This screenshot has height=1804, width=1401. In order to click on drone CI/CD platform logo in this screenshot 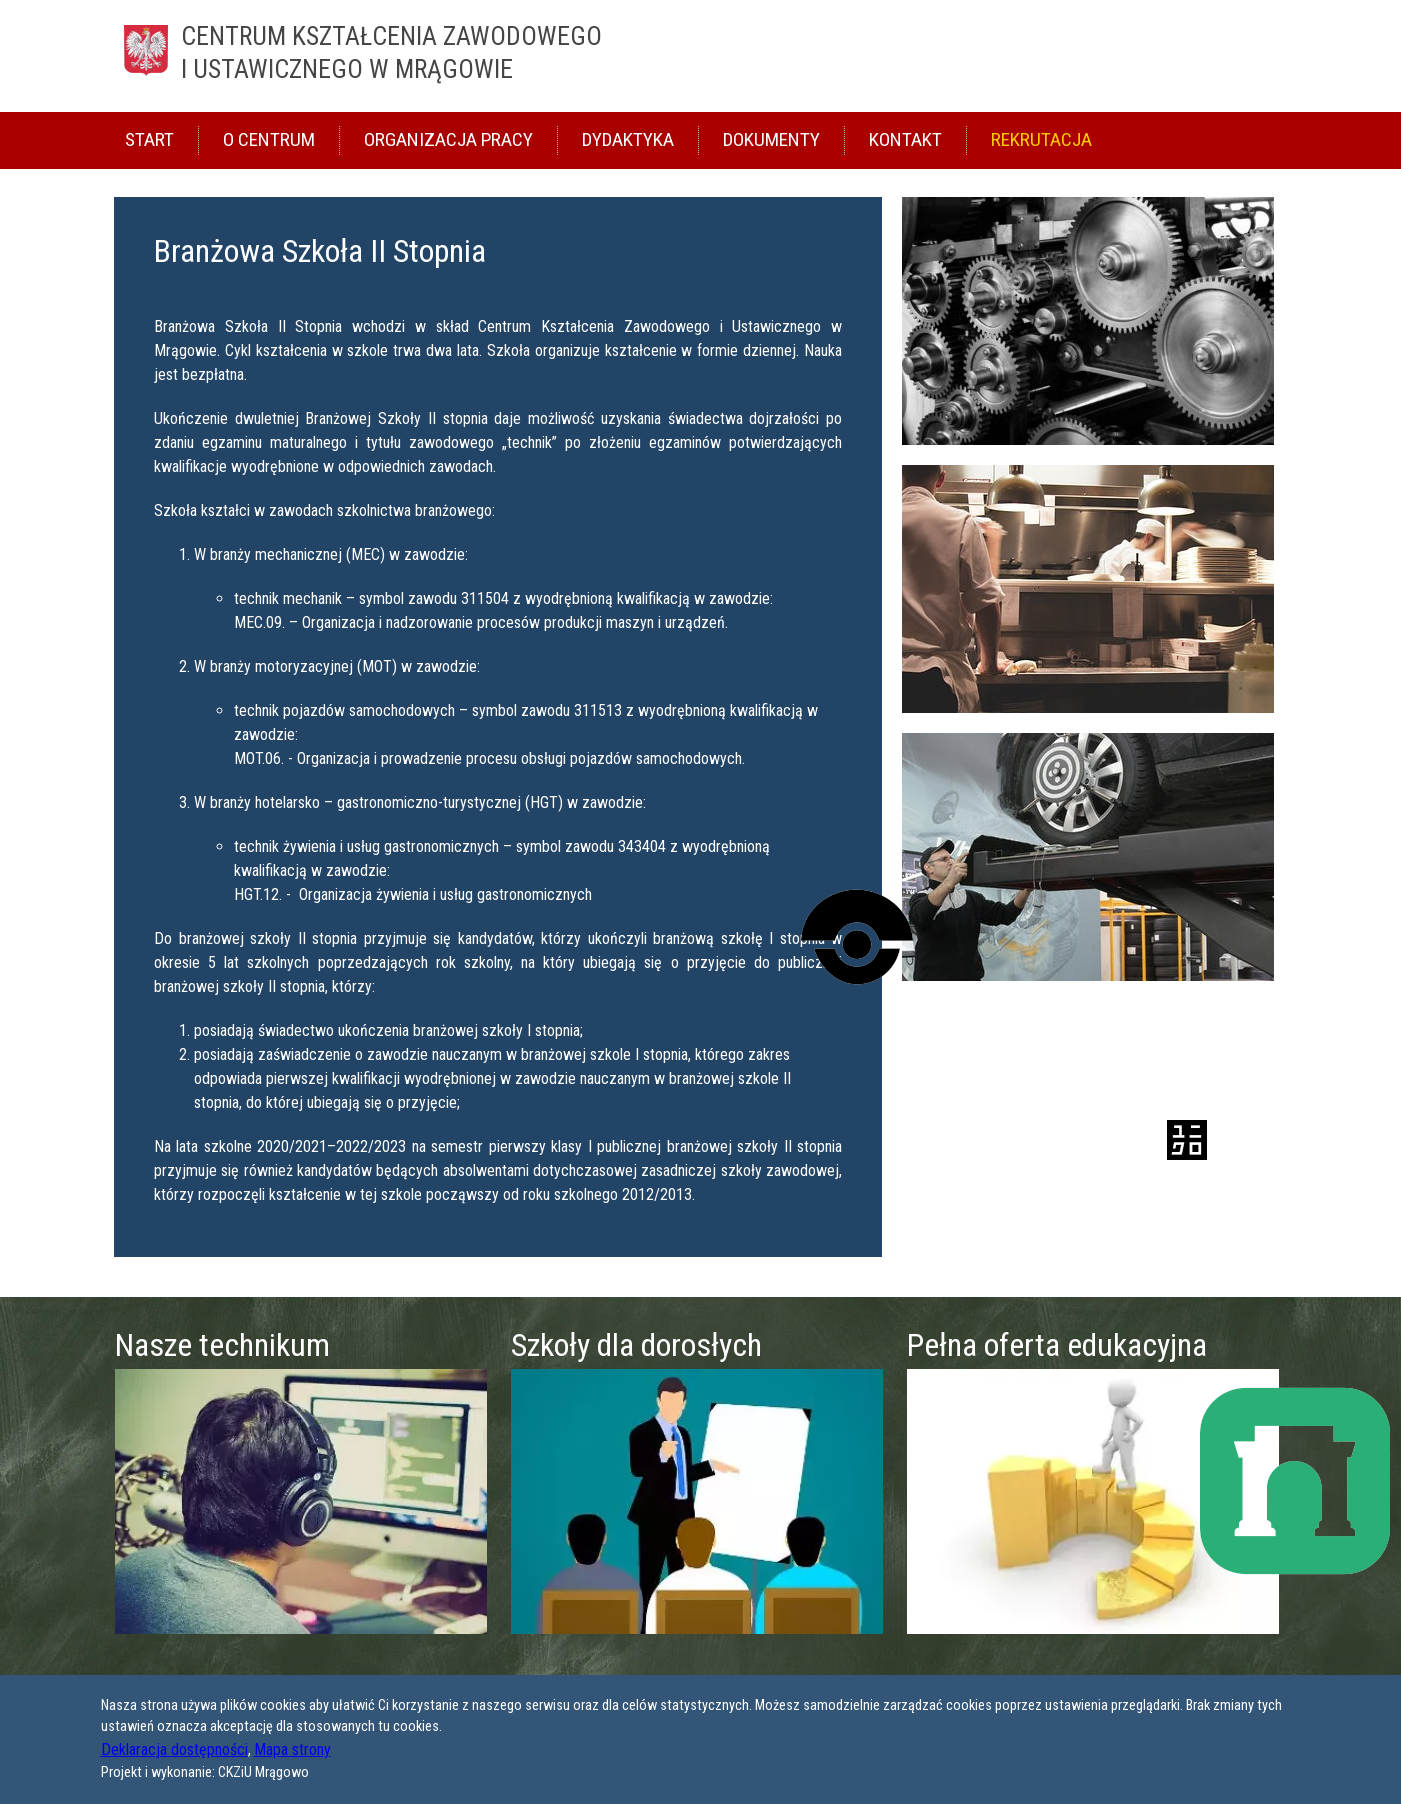, I will do `click(857, 937)`.